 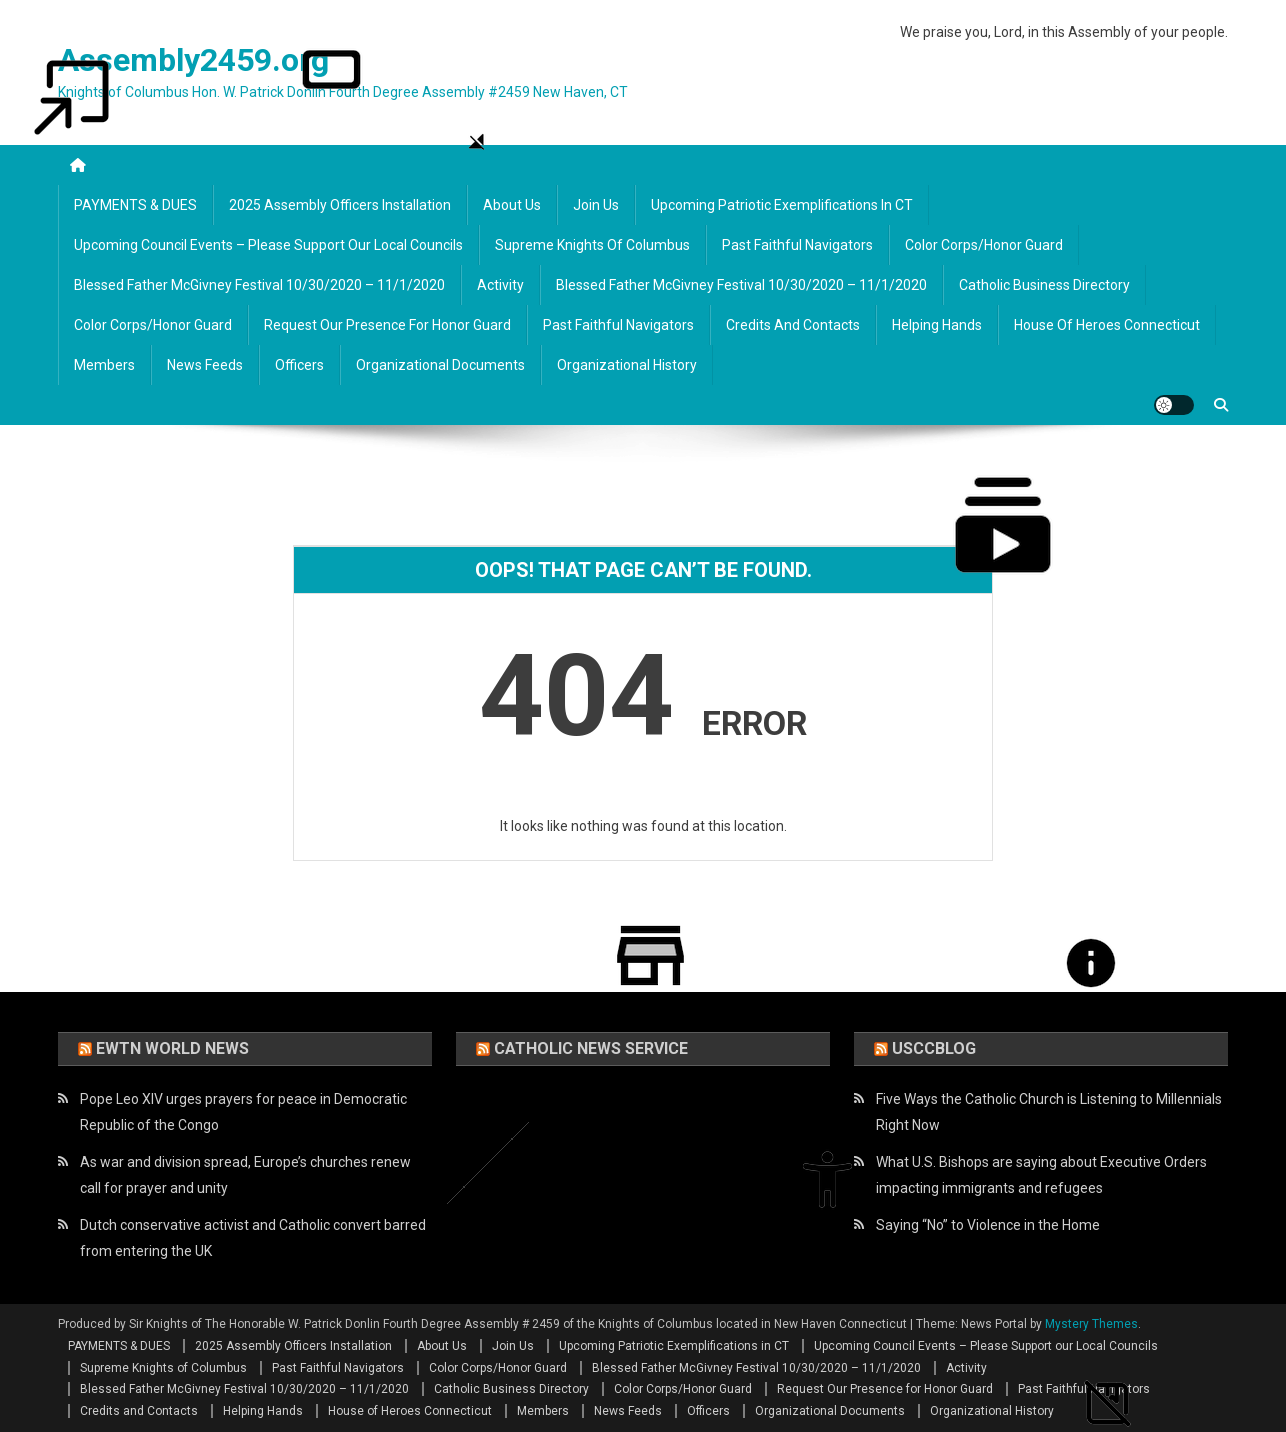 I want to click on find nearby stores or shops, so click(x=650, y=955).